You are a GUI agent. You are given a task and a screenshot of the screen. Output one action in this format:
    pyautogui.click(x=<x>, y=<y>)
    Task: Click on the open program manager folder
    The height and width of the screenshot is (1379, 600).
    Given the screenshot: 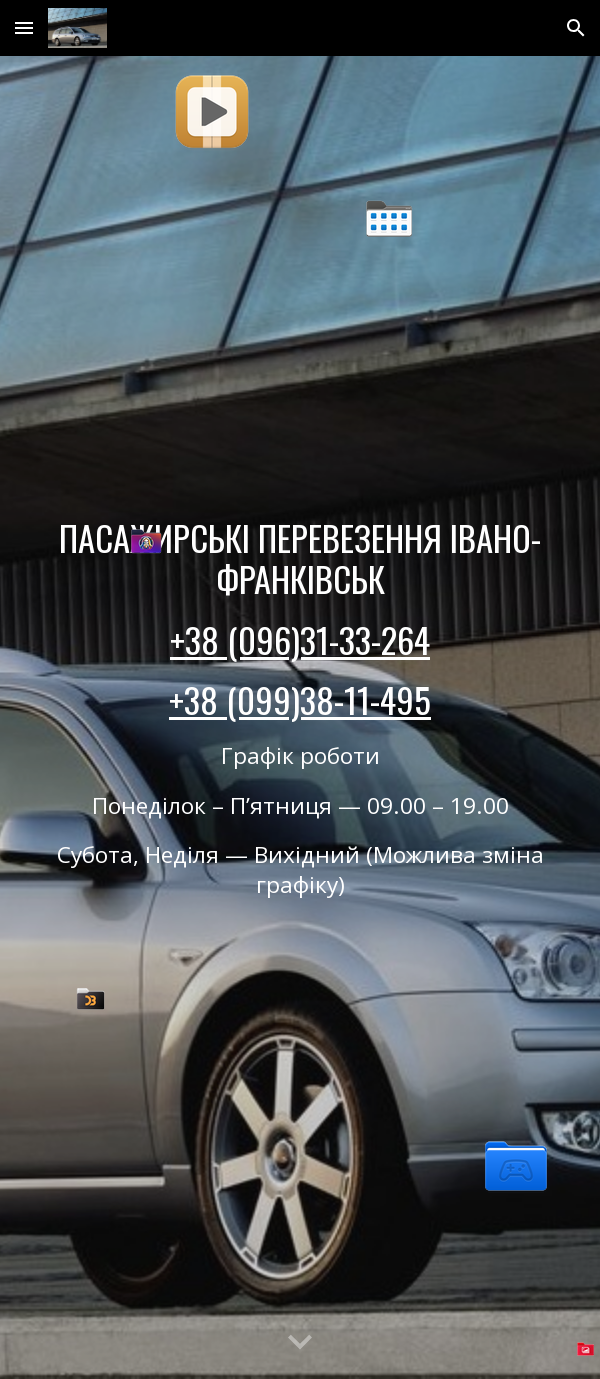 What is the action you would take?
    pyautogui.click(x=389, y=220)
    